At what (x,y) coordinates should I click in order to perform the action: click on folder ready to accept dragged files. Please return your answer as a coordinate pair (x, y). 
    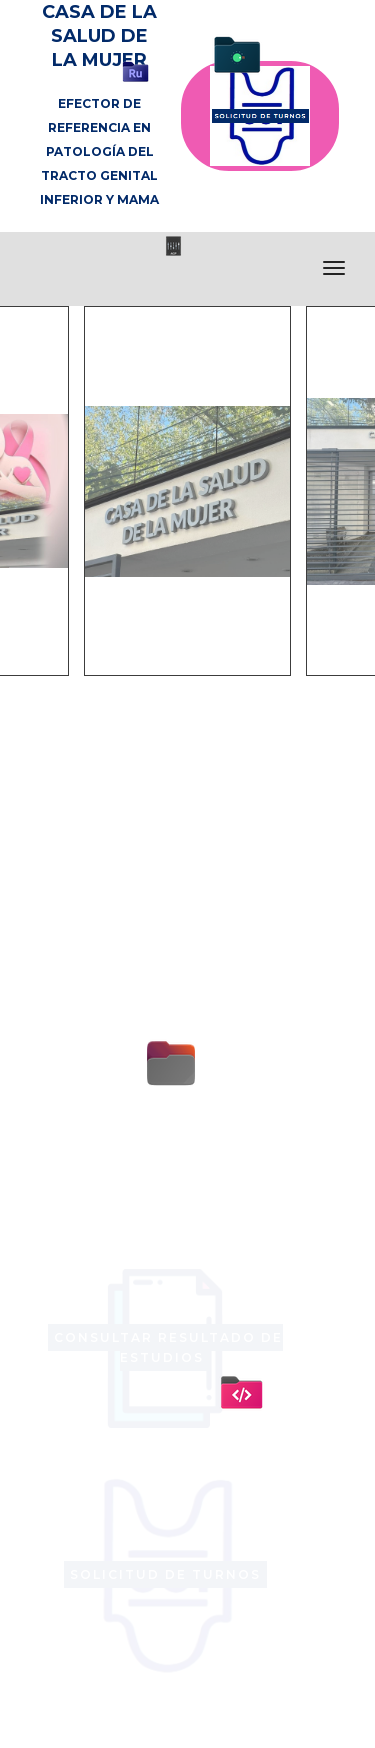
    Looking at the image, I should click on (171, 1063).